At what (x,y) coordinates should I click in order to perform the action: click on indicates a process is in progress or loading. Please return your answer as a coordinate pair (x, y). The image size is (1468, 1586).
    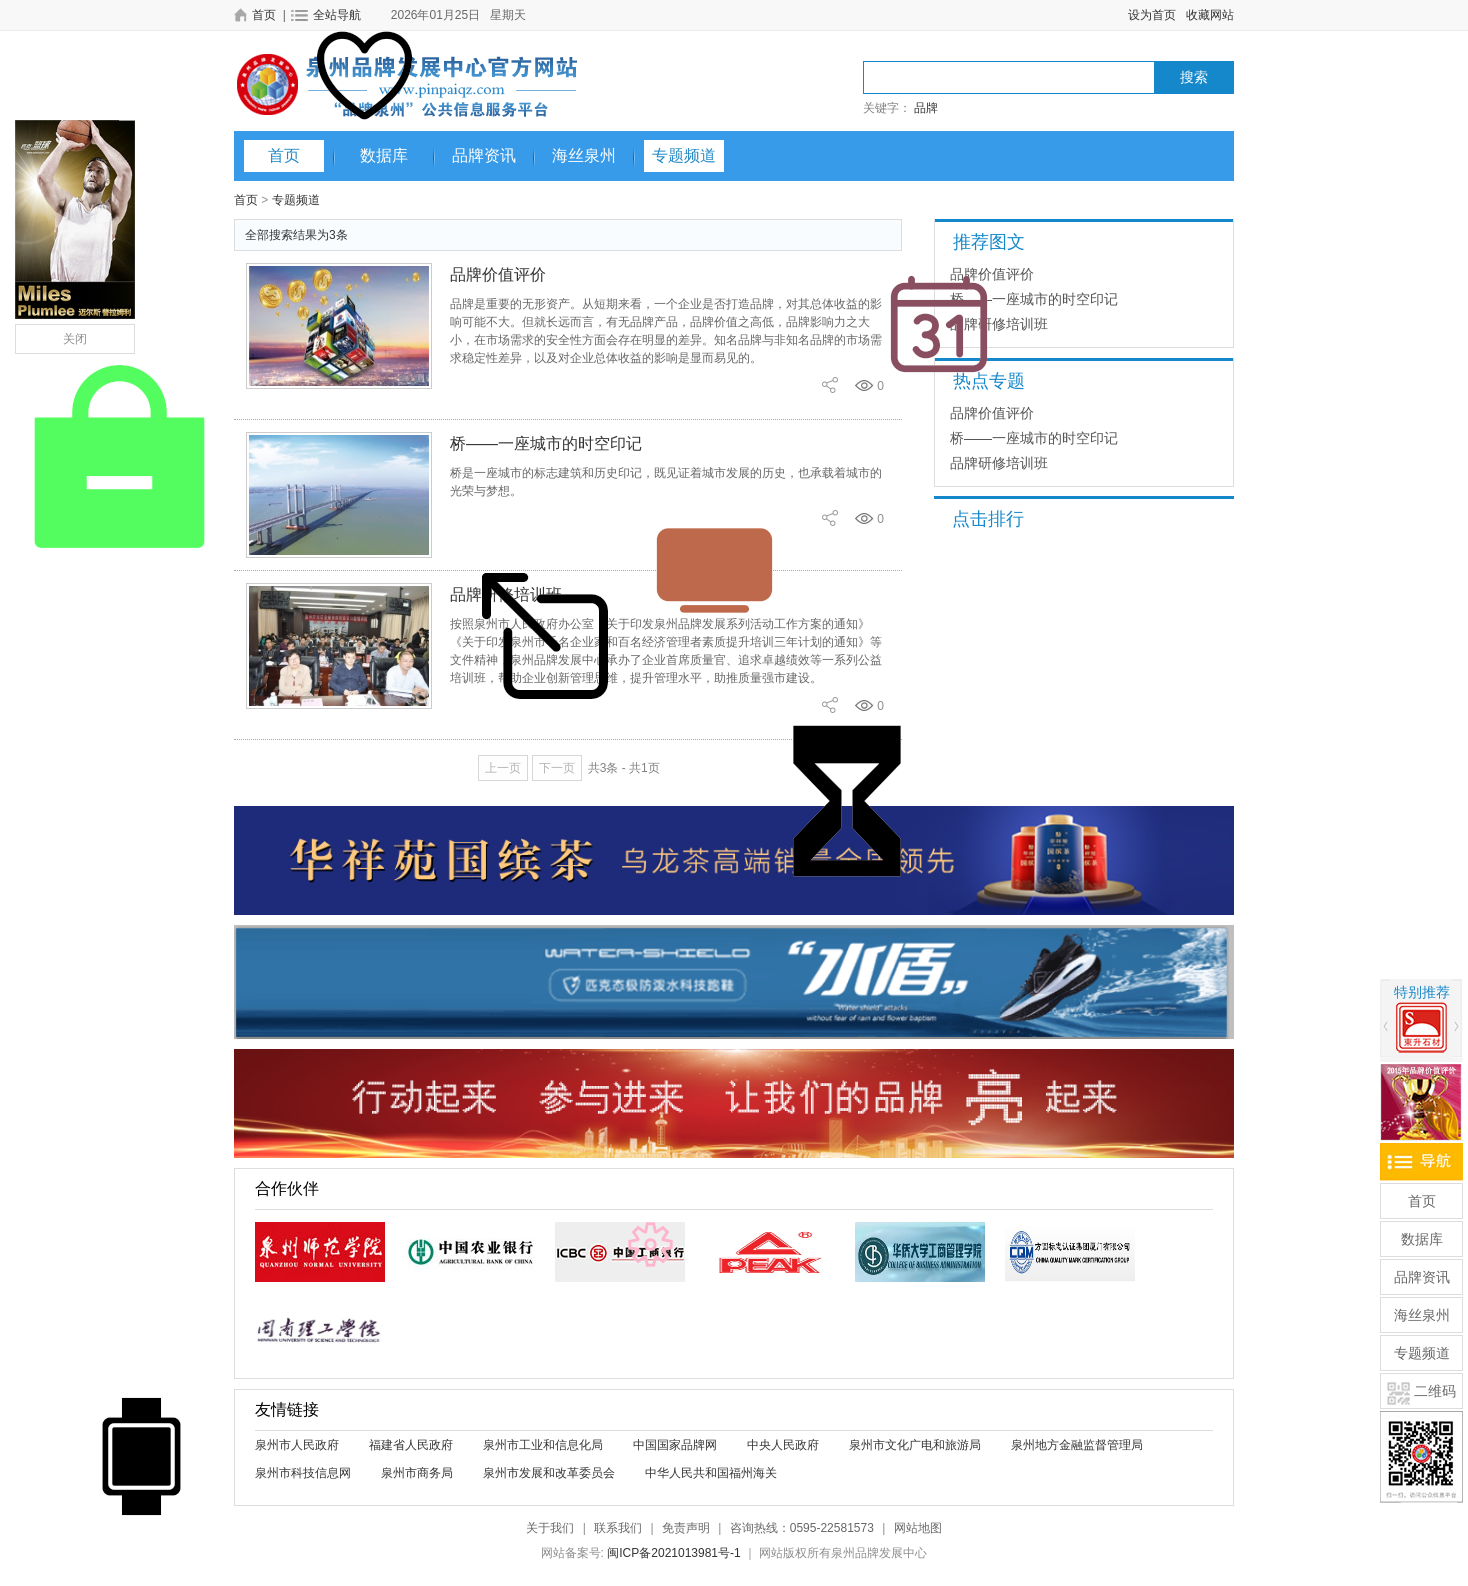
    Looking at the image, I should click on (847, 801).